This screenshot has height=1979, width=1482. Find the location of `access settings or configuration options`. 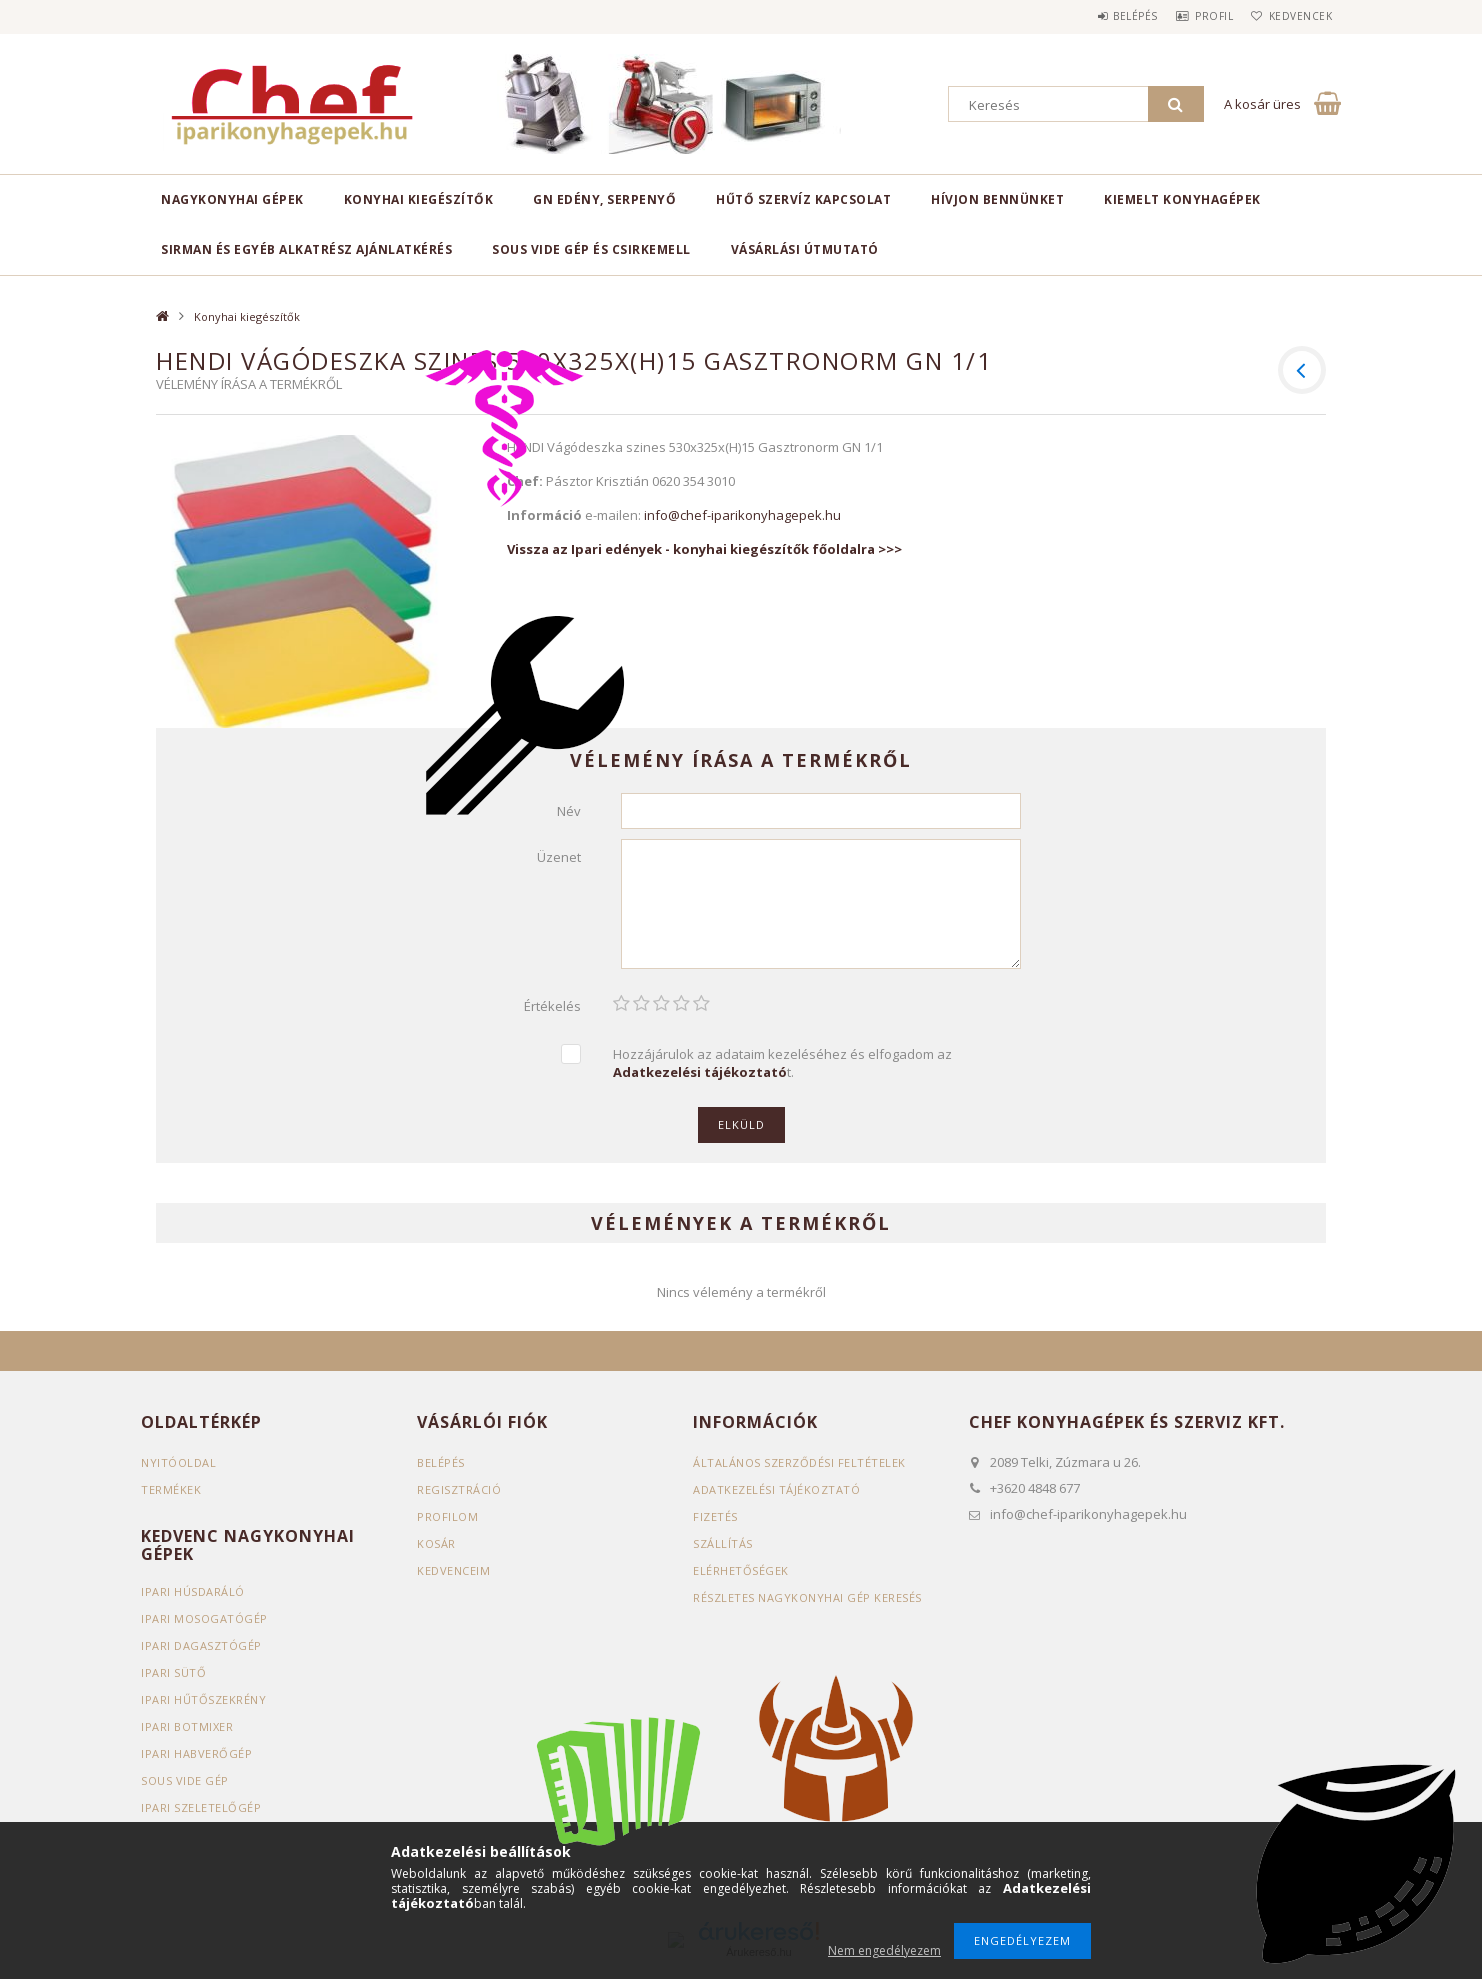

access settings or configuration options is located at coordinates (526, 716).